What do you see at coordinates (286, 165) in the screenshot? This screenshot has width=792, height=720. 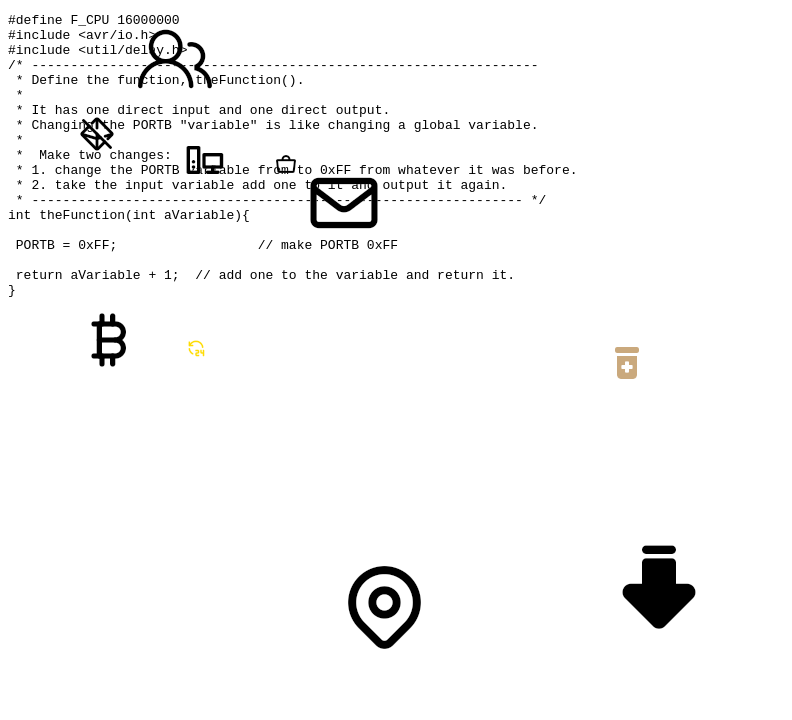 I see `view your shopping bag` at bounding box center [286, 165].